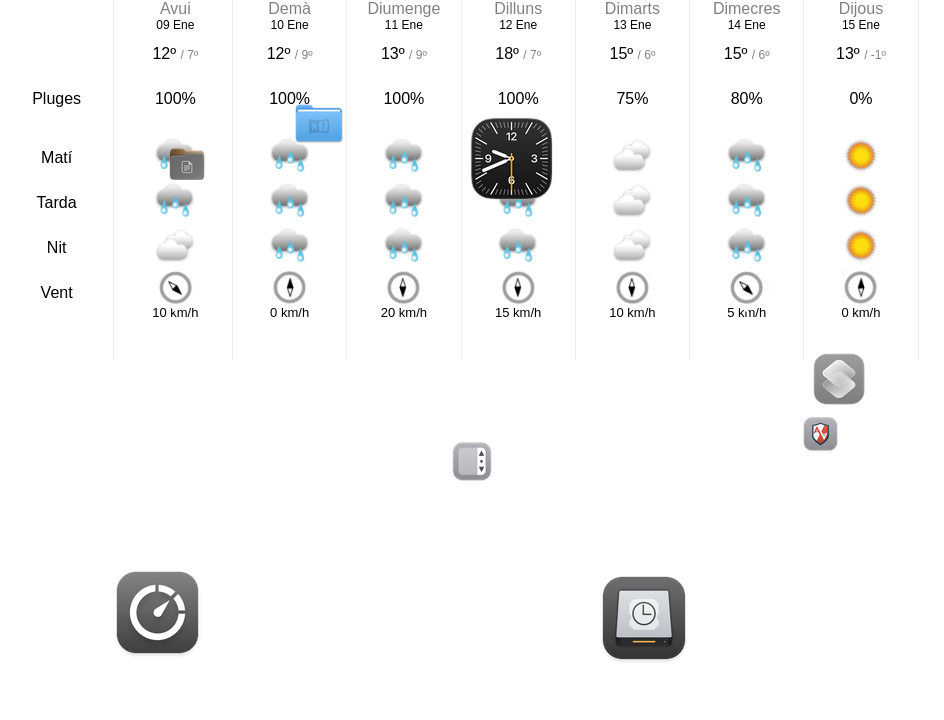 Image resolution: width=944 pixels, height=720 pixels. Describe the element at coordinates (820, 434) in the screenshot. I see `open apparmor security preferences` at that location.